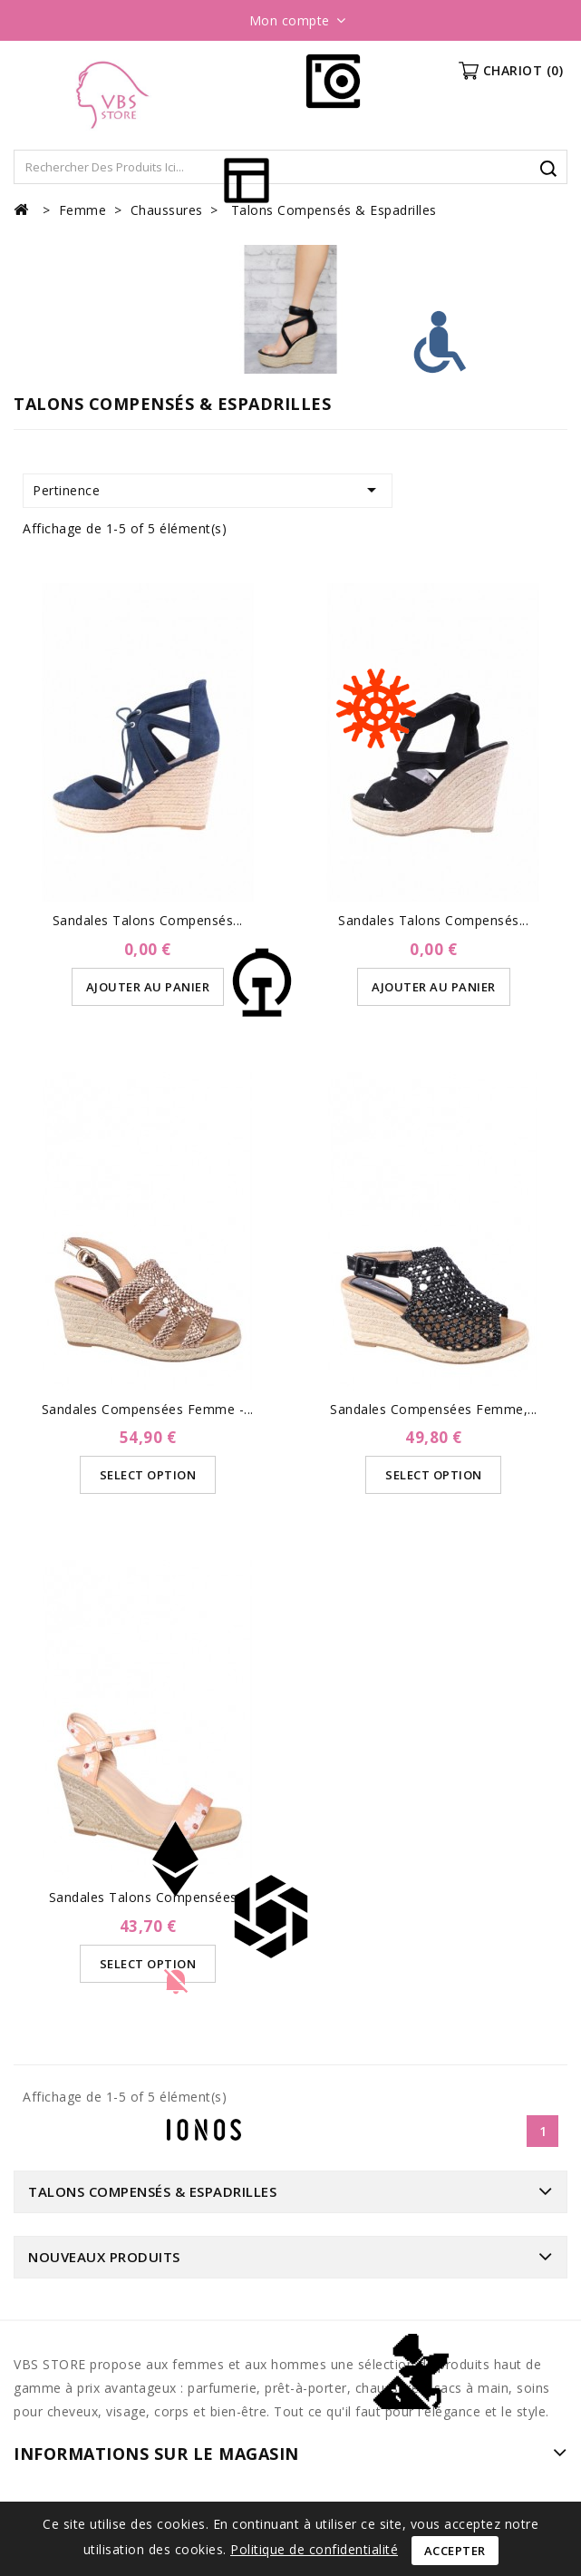 Image resolution: width=581 pixels, height=2576 pixels. What do you see at coordinates (262, 984) in the screenshot?
I see `china railway logo` at bounding box center [262, 984].